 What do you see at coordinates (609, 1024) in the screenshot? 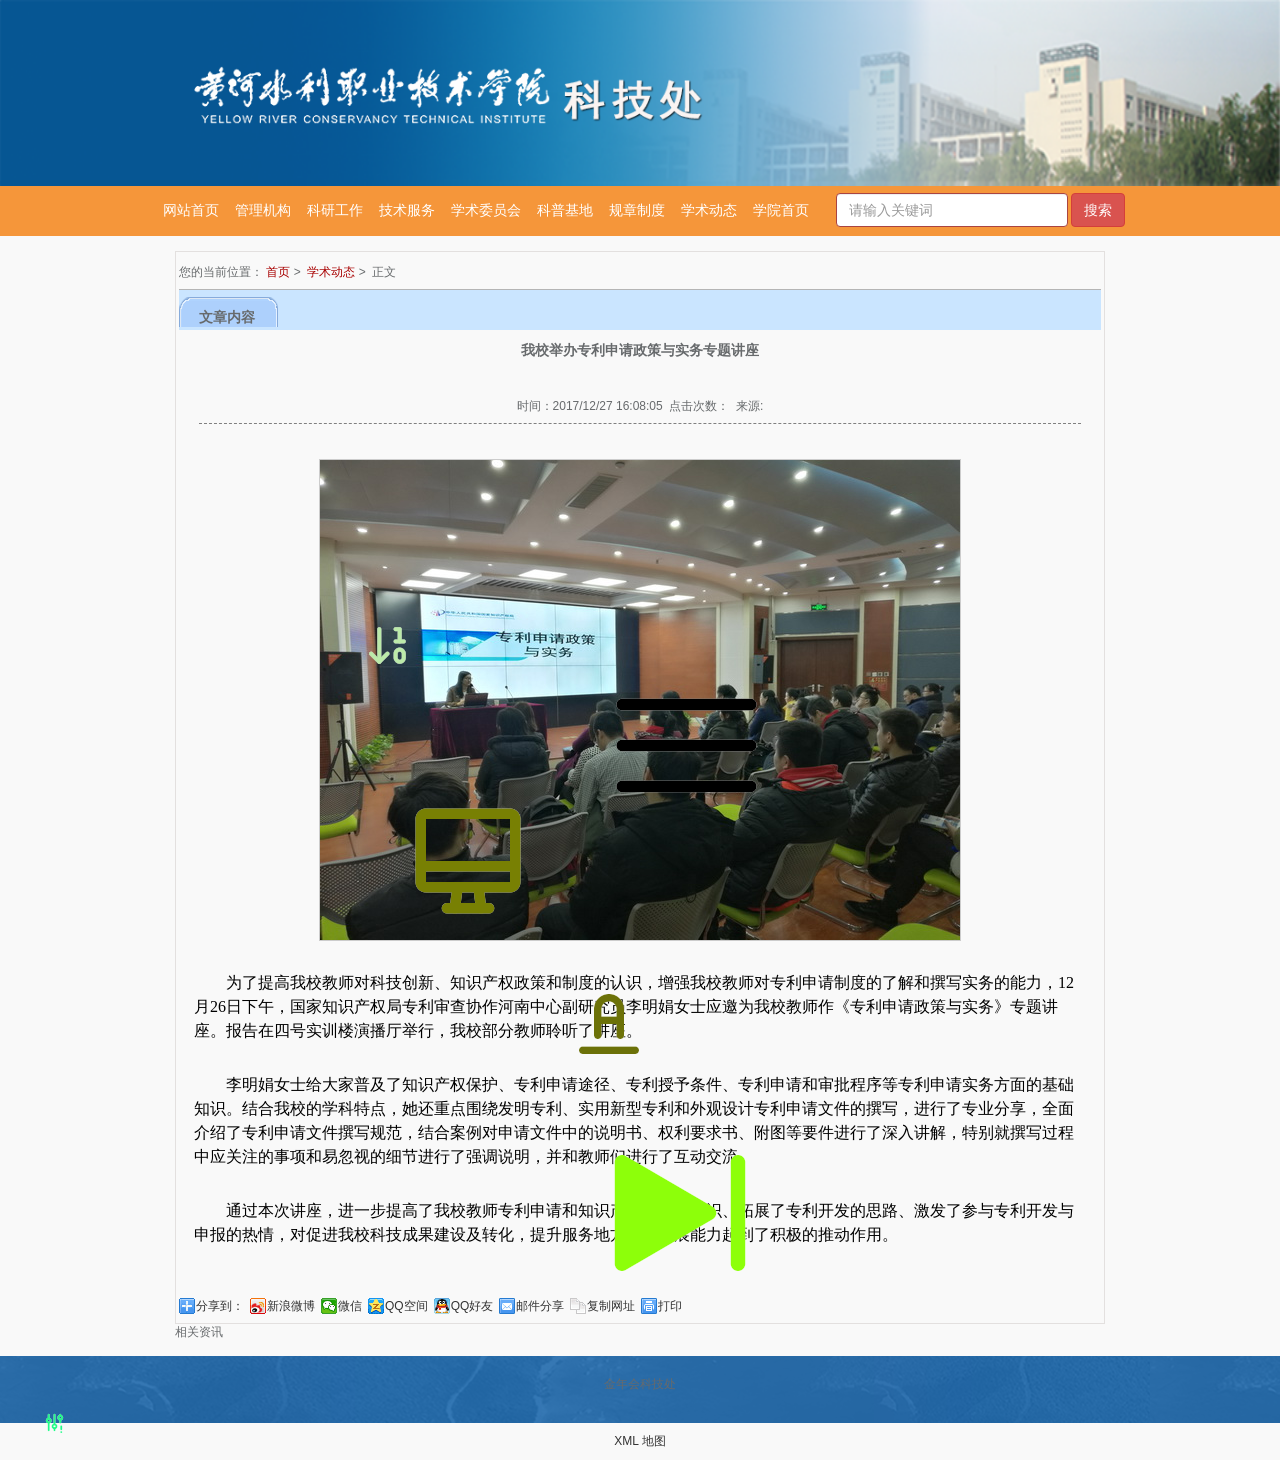
I see `change text color` at bounding box center [609, 1024].